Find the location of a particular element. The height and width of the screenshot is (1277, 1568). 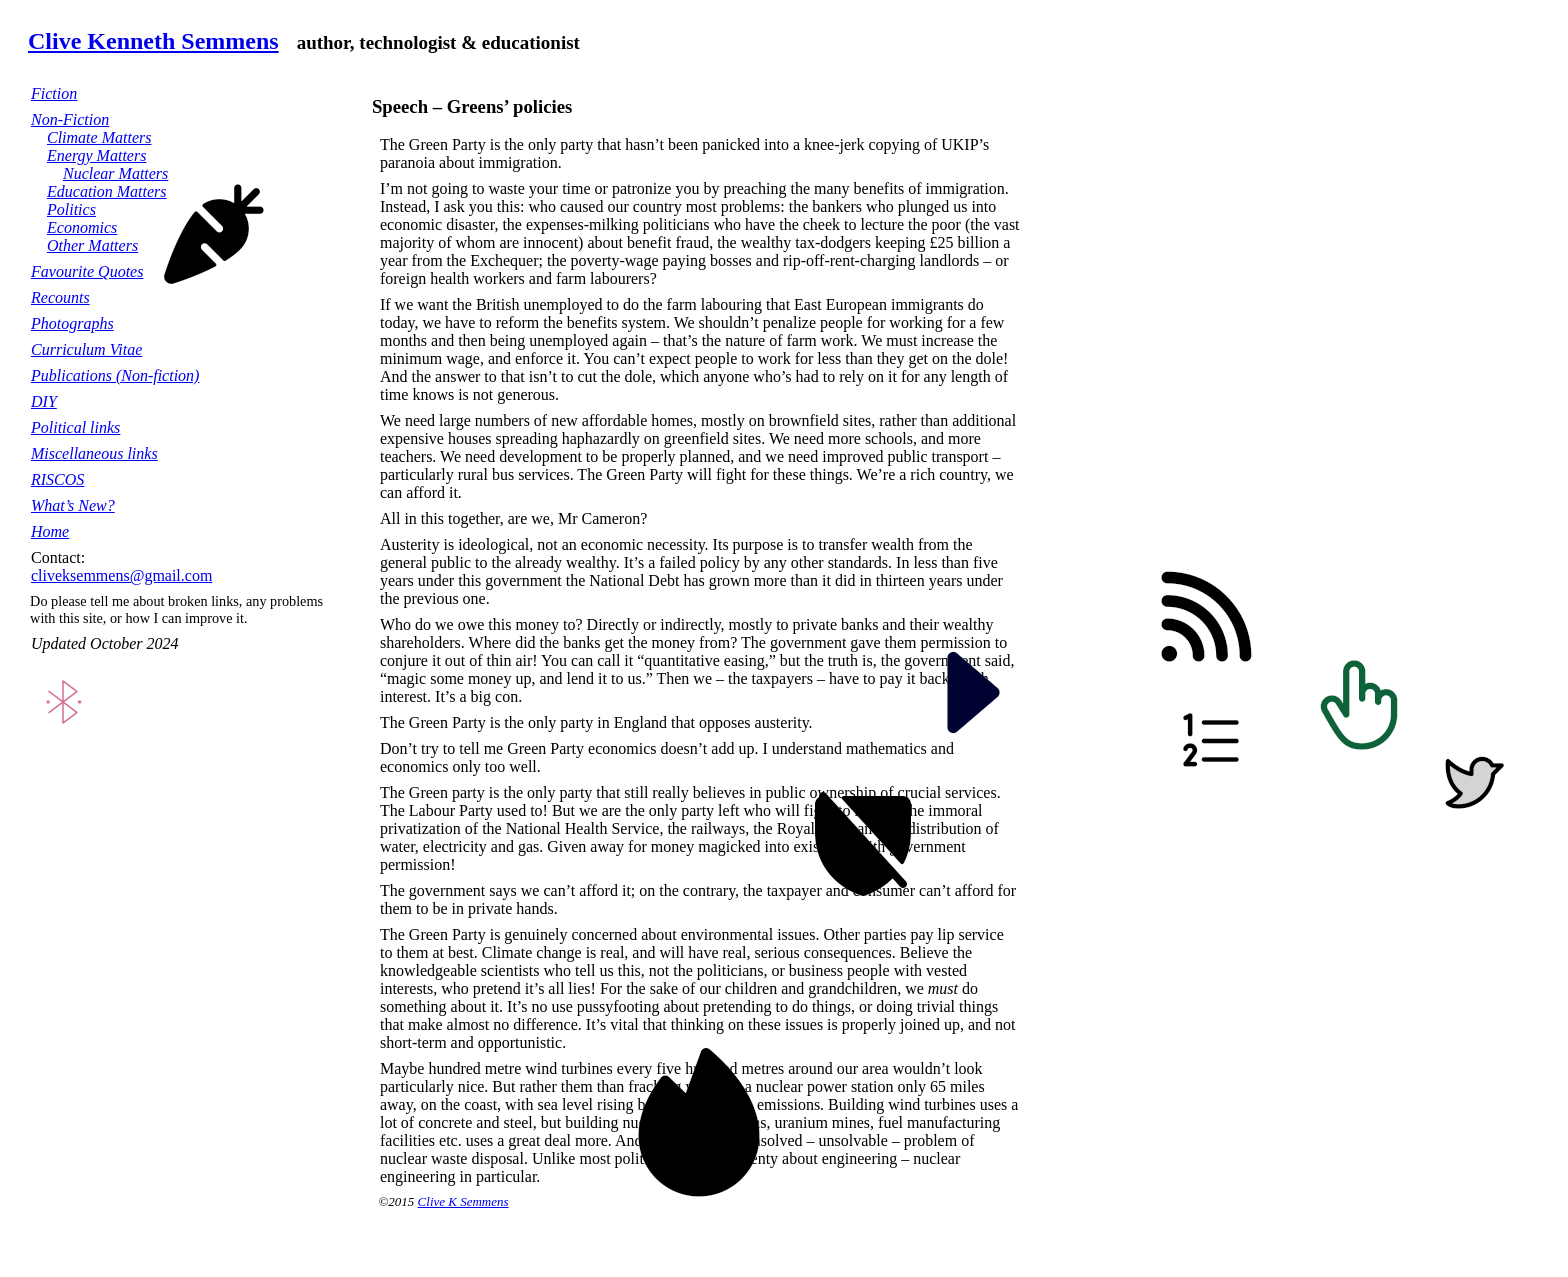

play media or start playback is located at coordinates (973, 692).